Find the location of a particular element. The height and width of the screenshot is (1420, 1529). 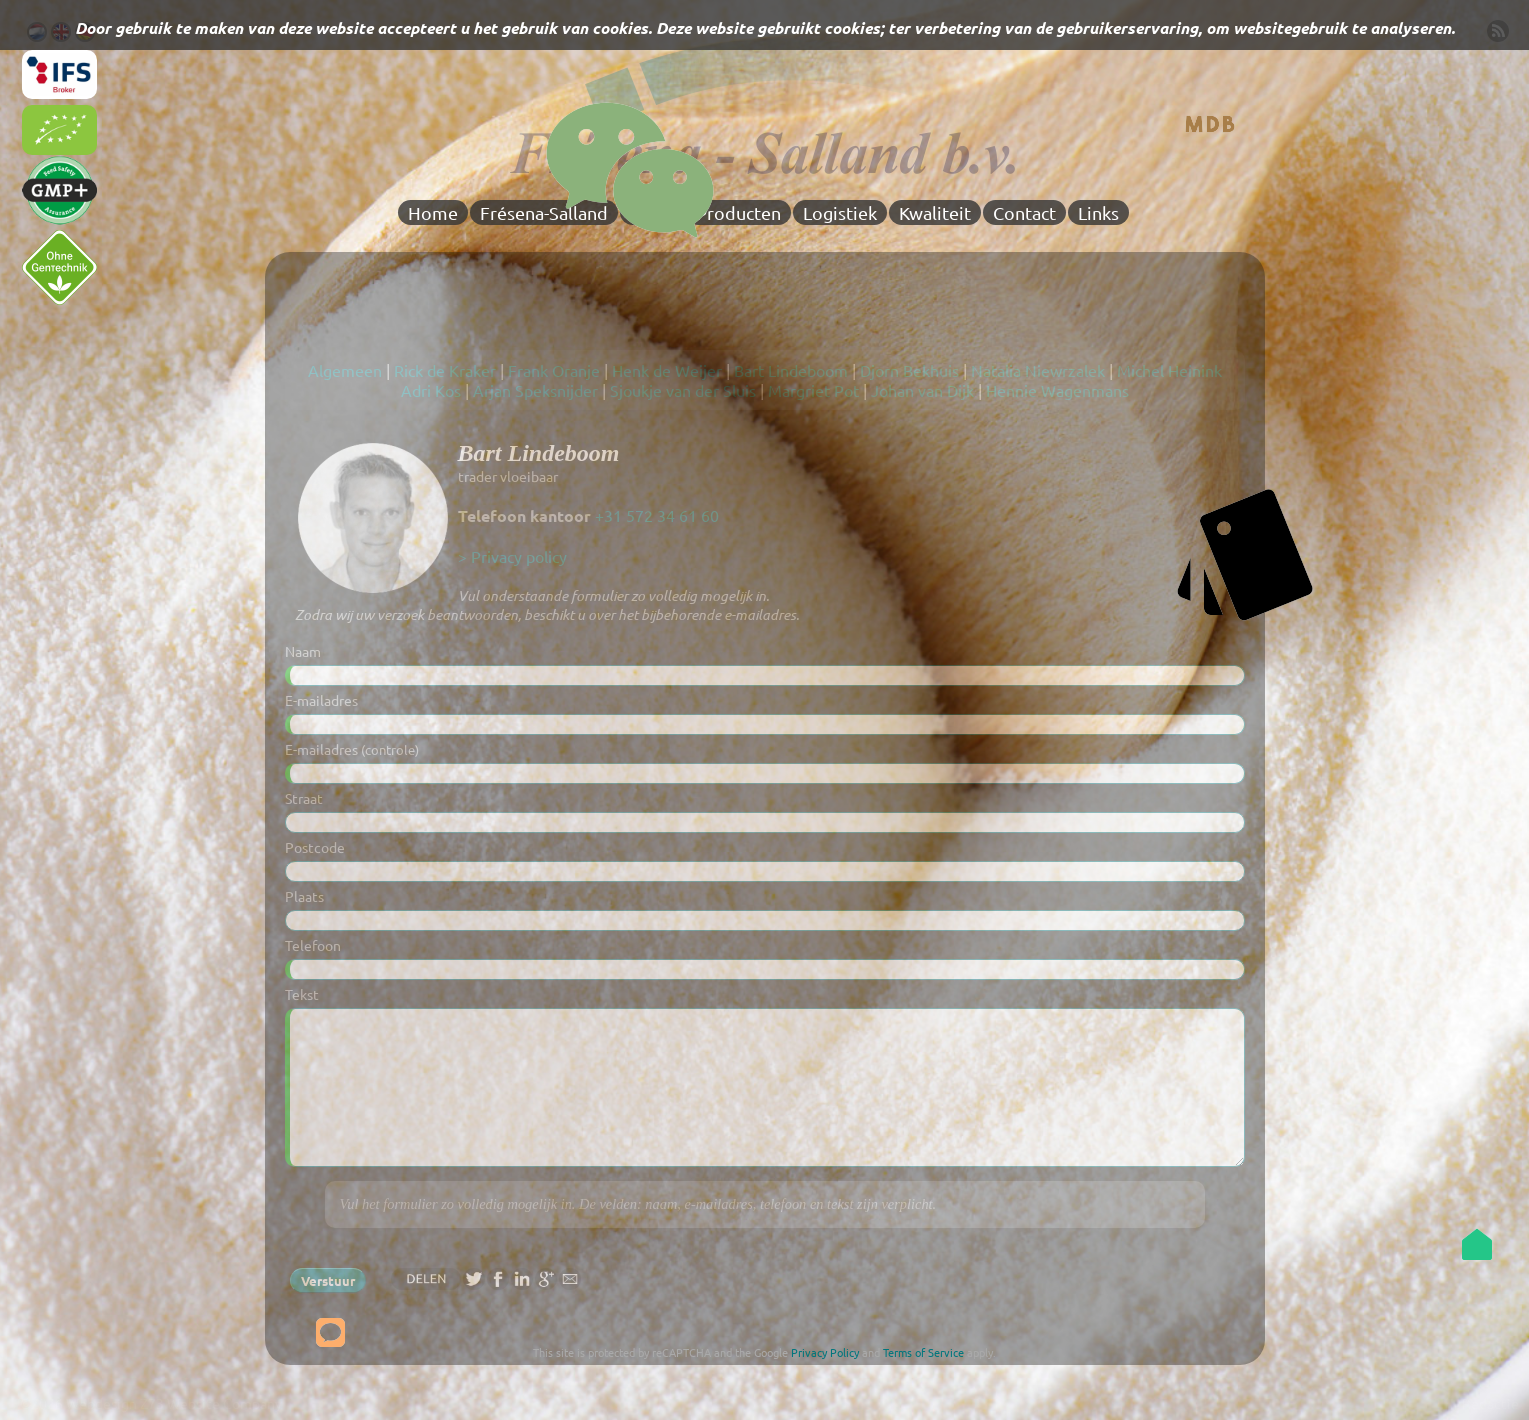

open wechat messaging app is located at coordinates (630, 171).